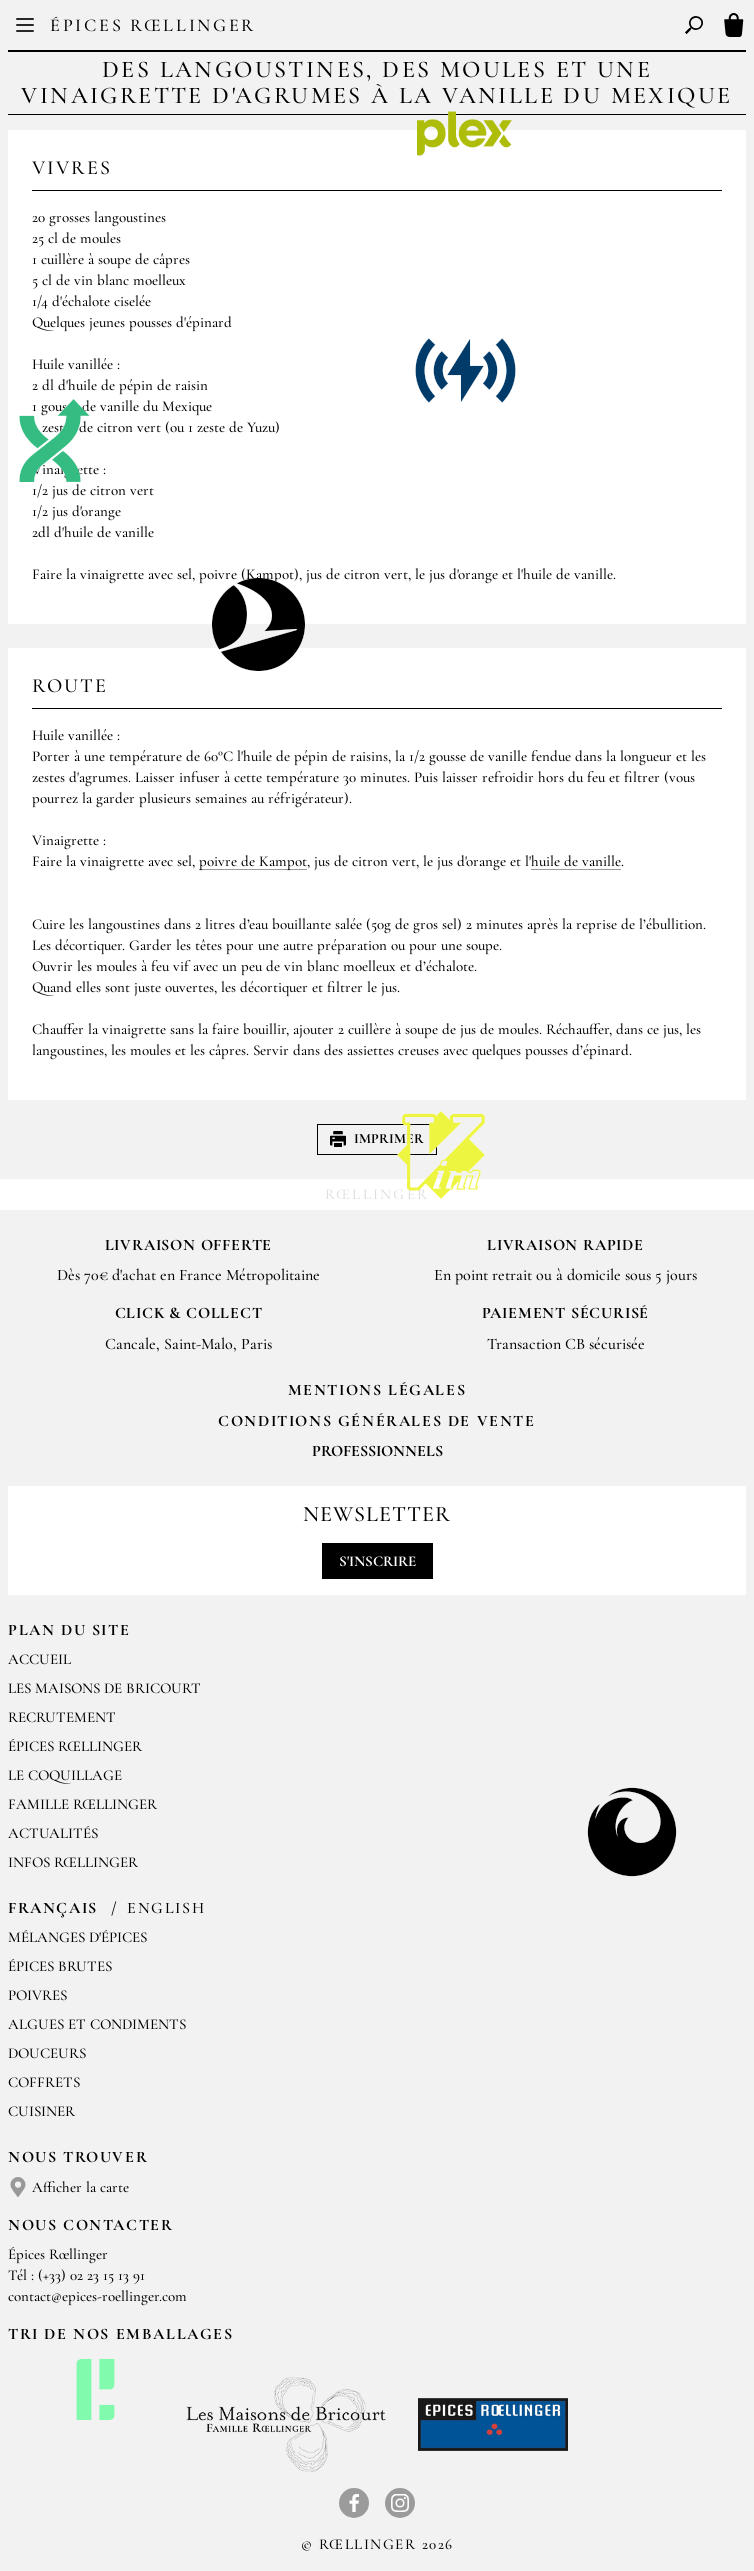  Describe the element at coordinates (441, 1155) in the screenshot. I see `open vim text editor` at that location.